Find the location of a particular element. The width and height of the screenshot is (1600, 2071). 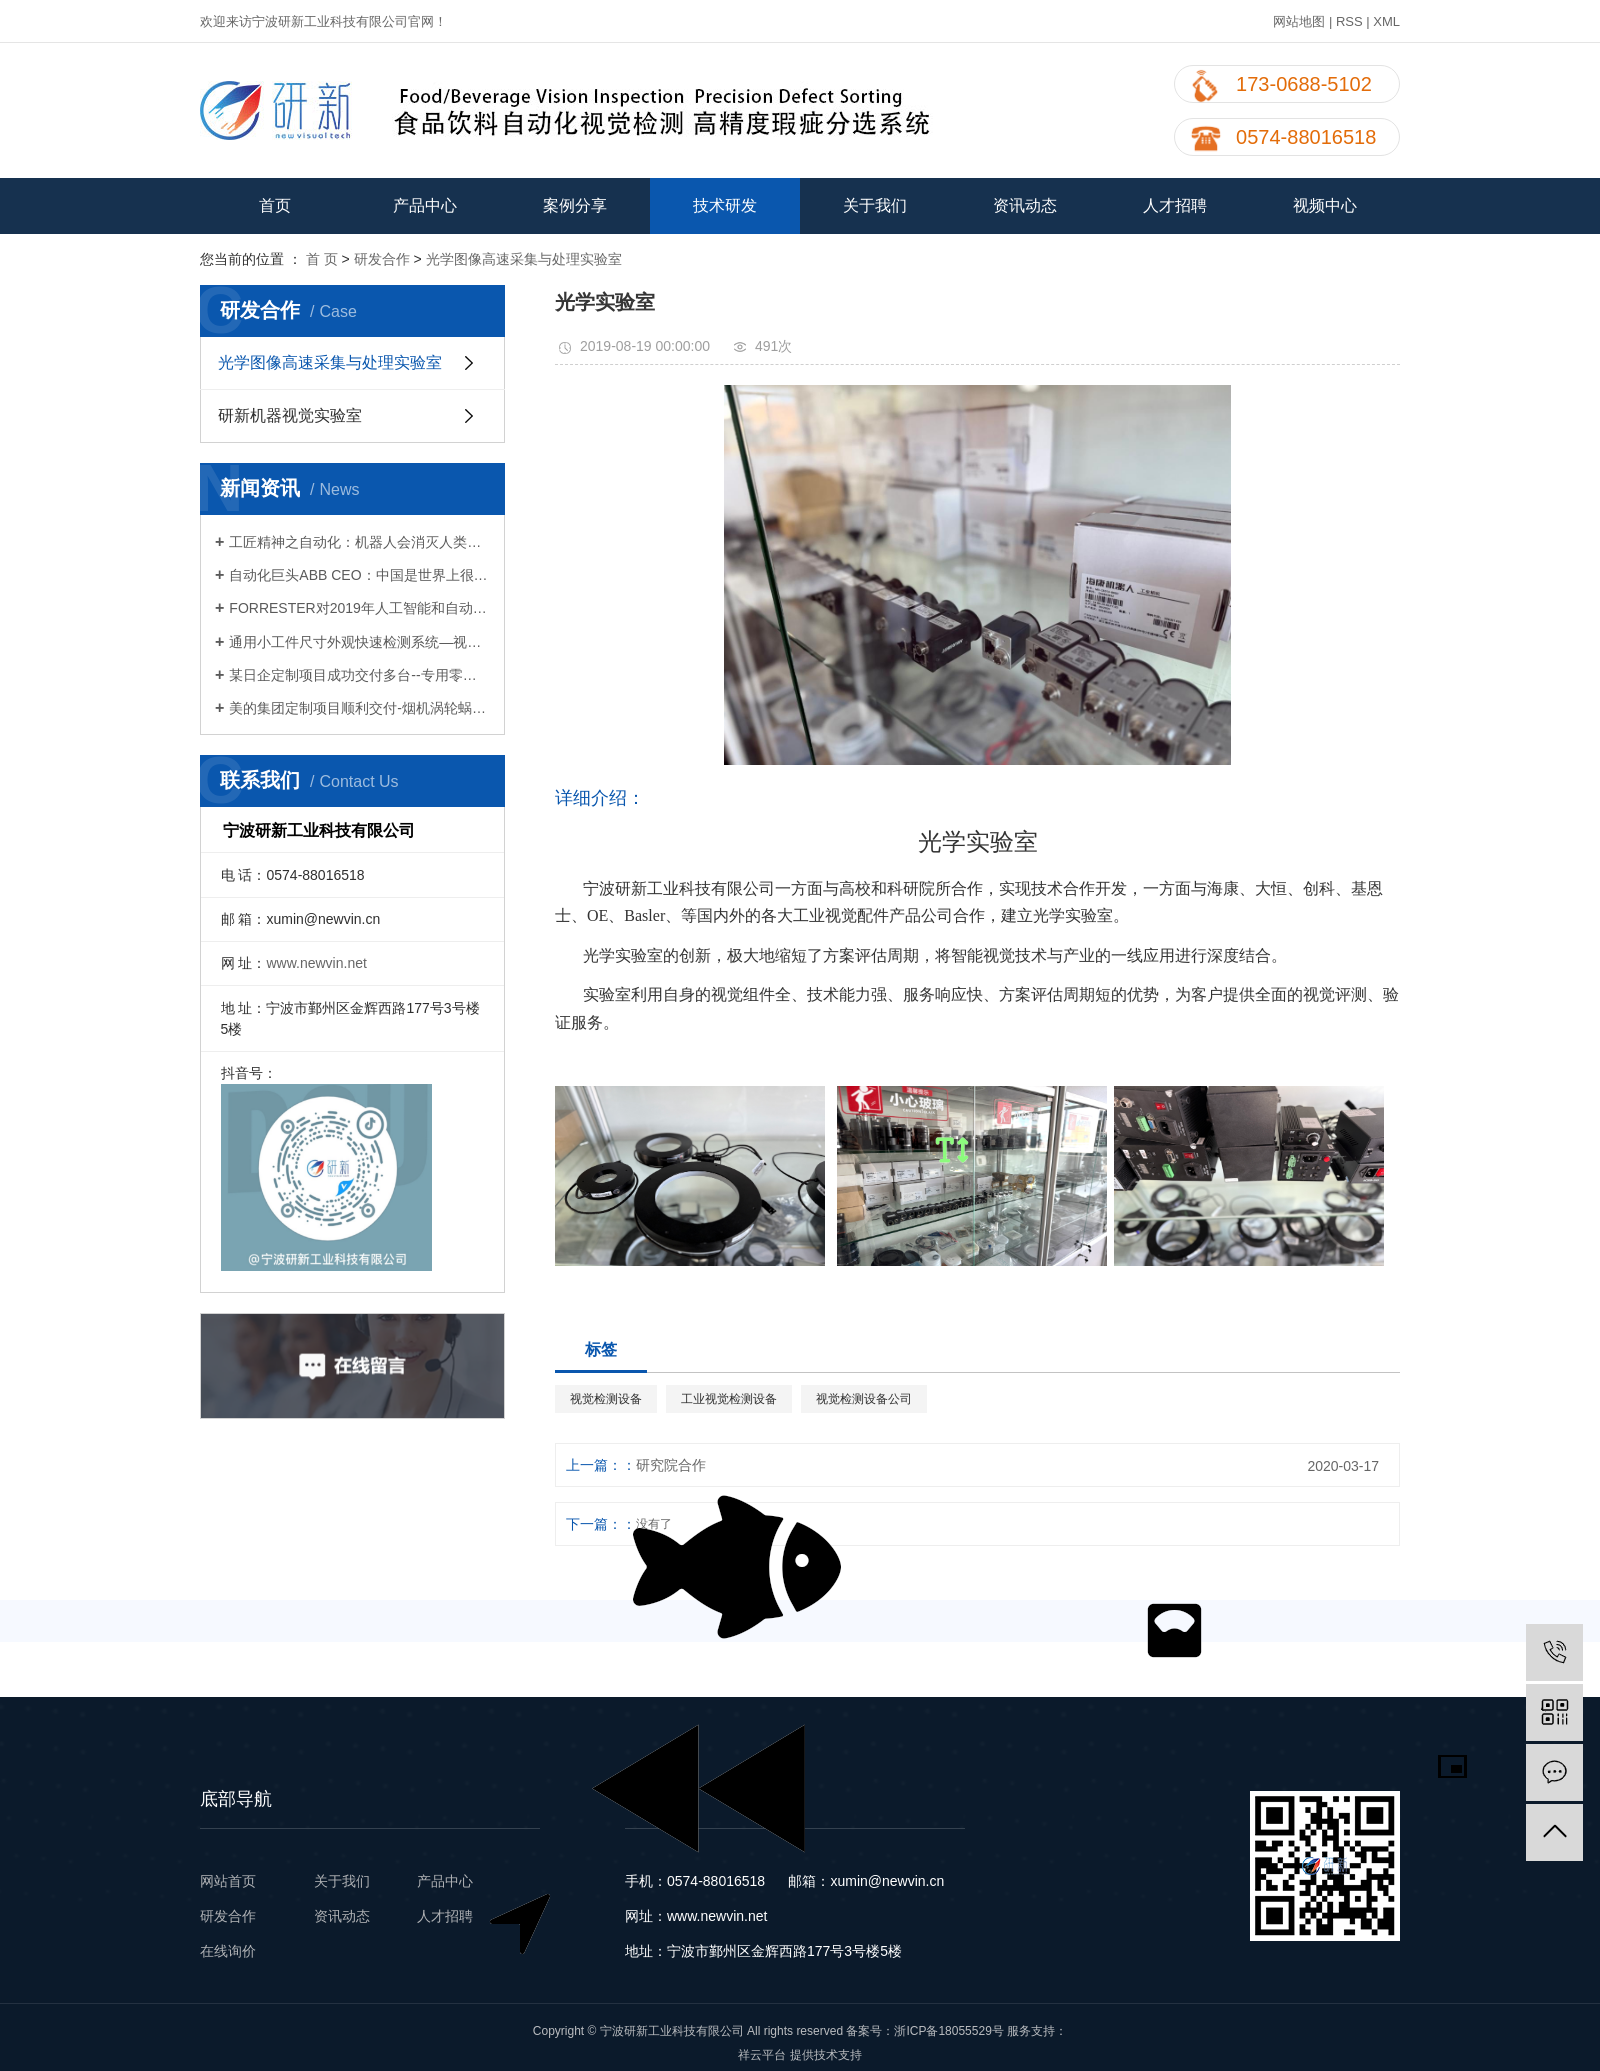

view weight or measurement data is located at coordinates (1174, 1630).